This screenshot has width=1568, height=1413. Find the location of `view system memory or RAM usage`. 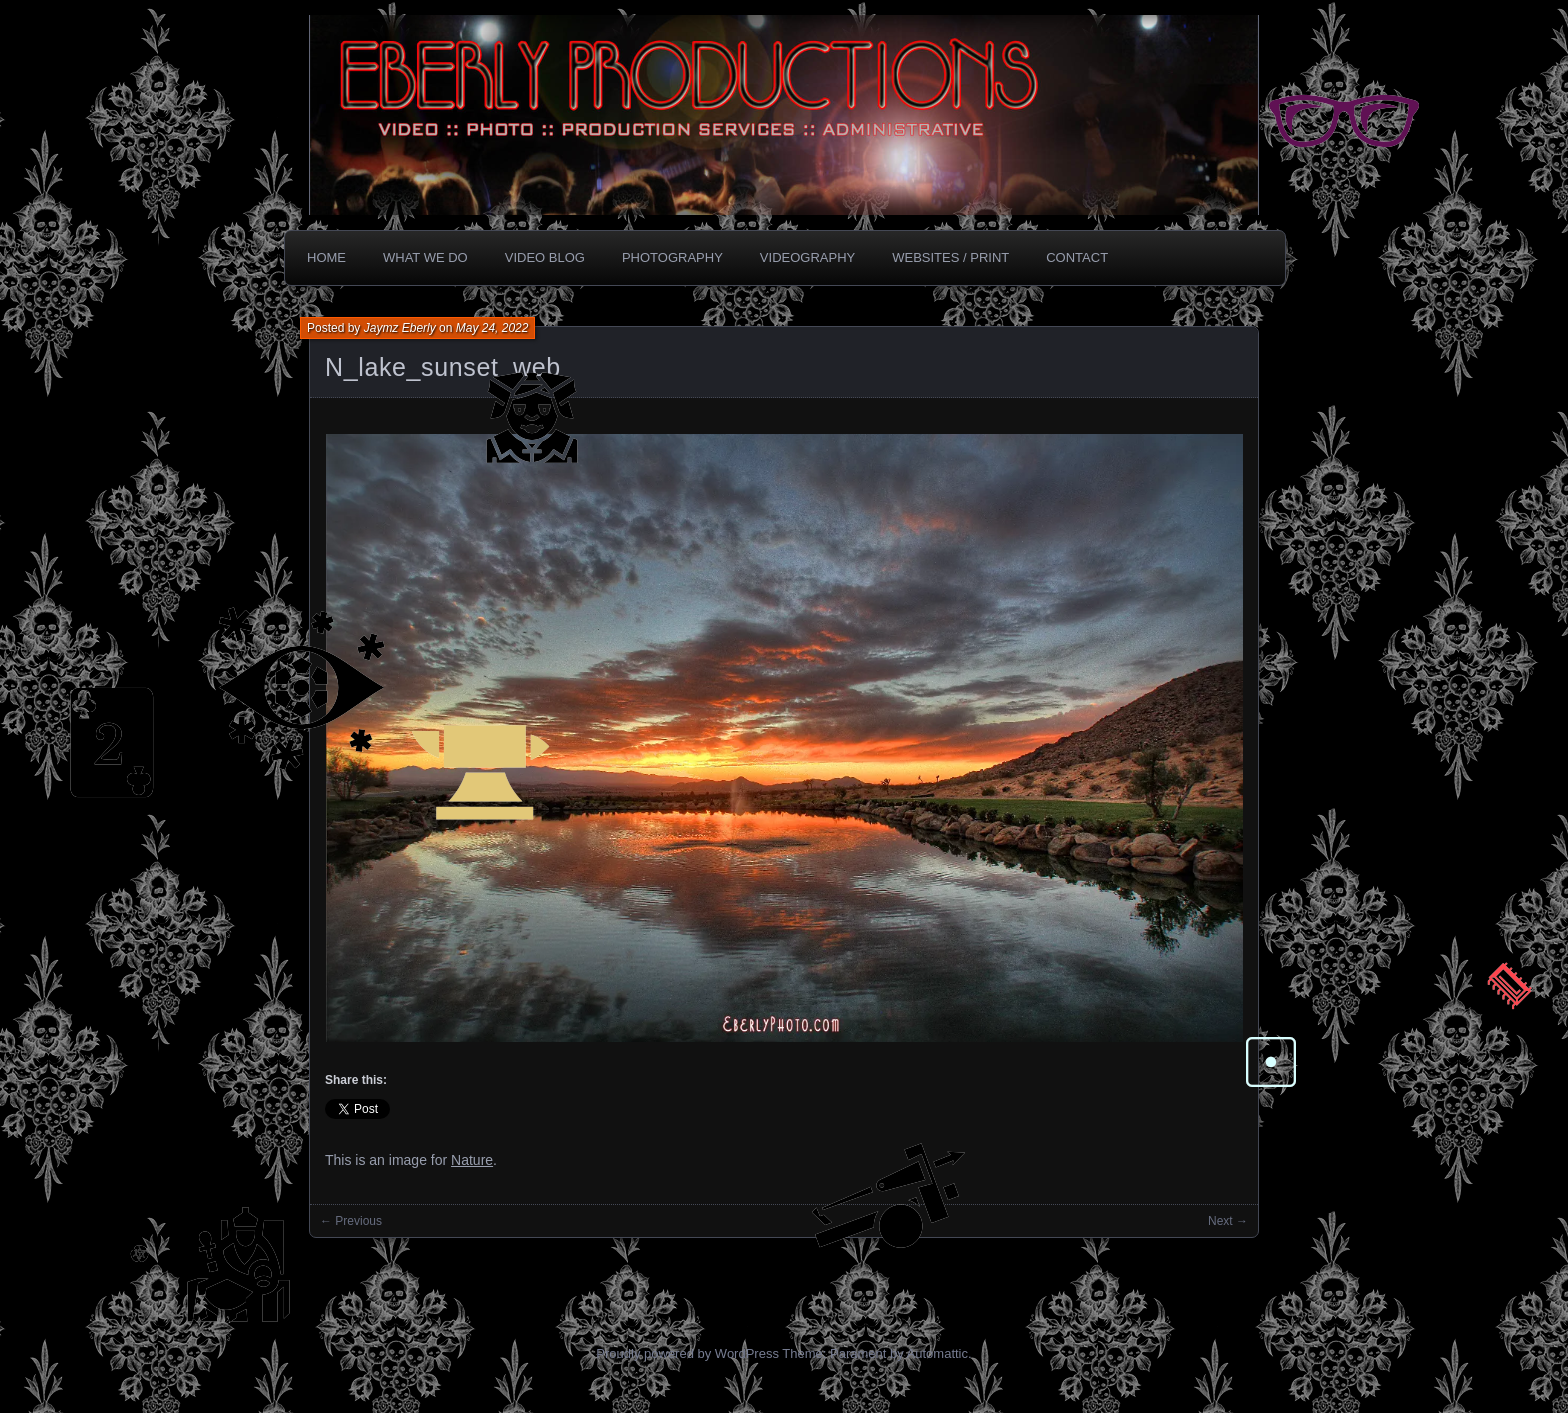

view system memory or RAM usage is located at coordinates (1509, 985).